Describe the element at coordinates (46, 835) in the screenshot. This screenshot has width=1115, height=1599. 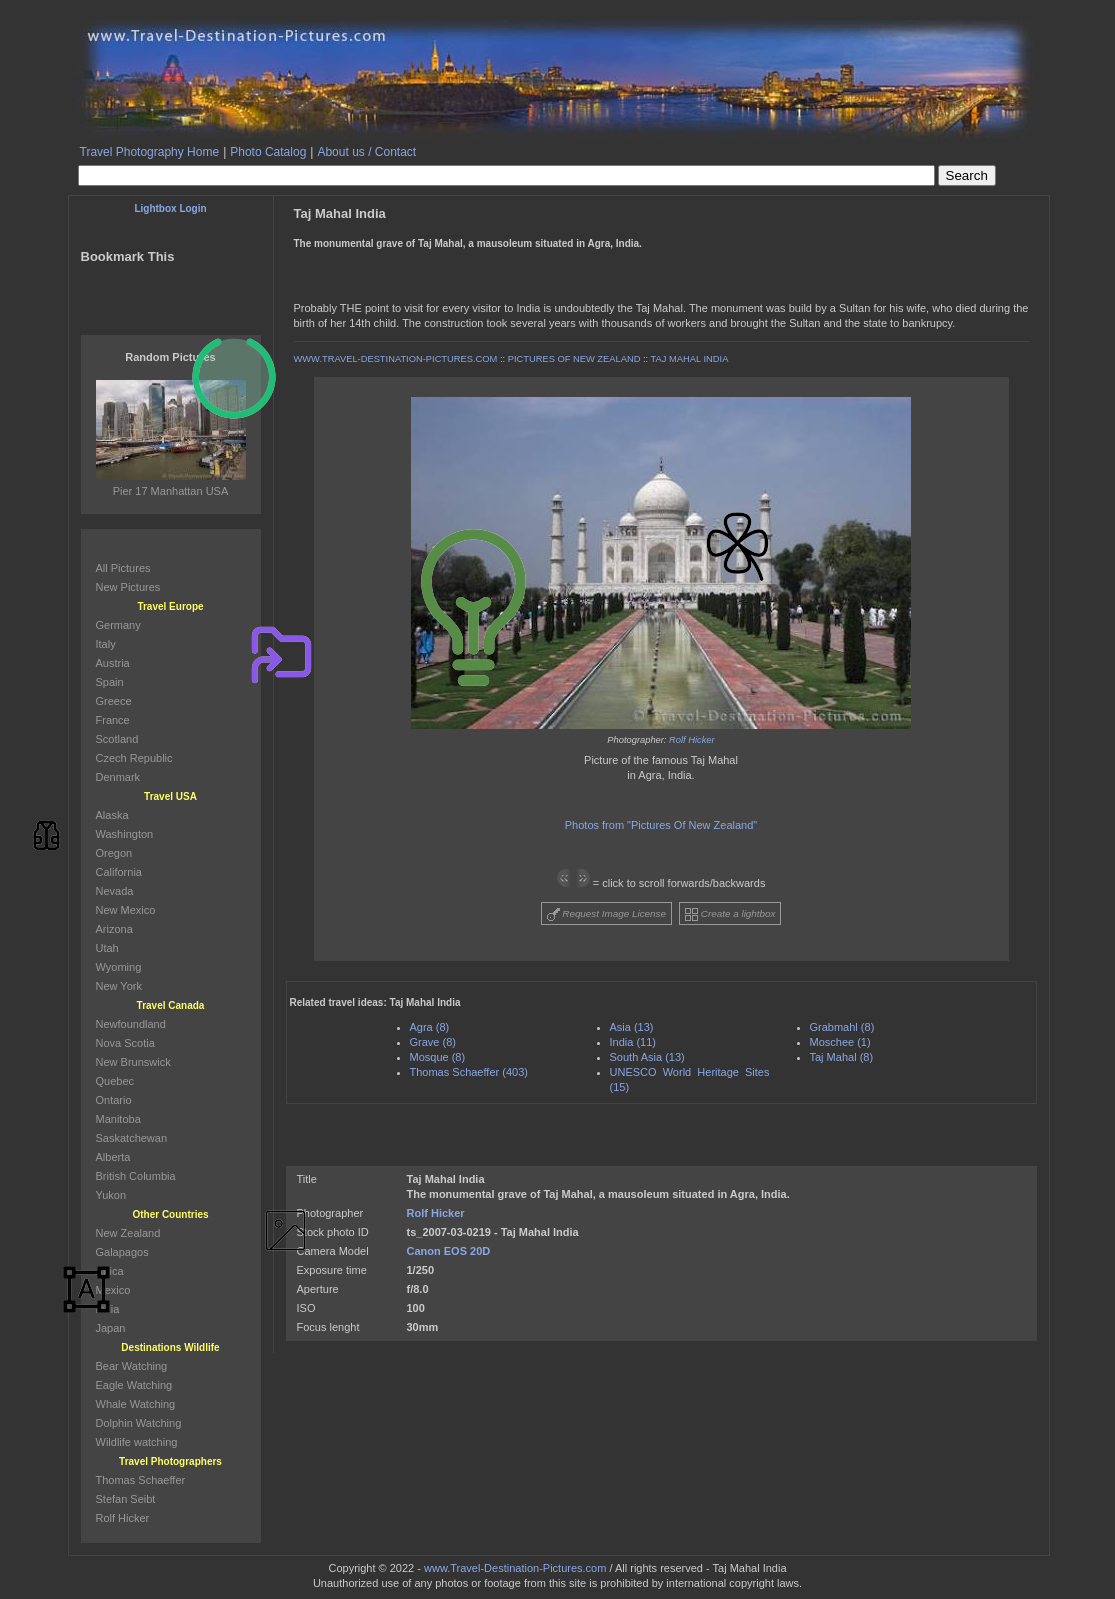
I see `view outerwear or jacket options` at that location.